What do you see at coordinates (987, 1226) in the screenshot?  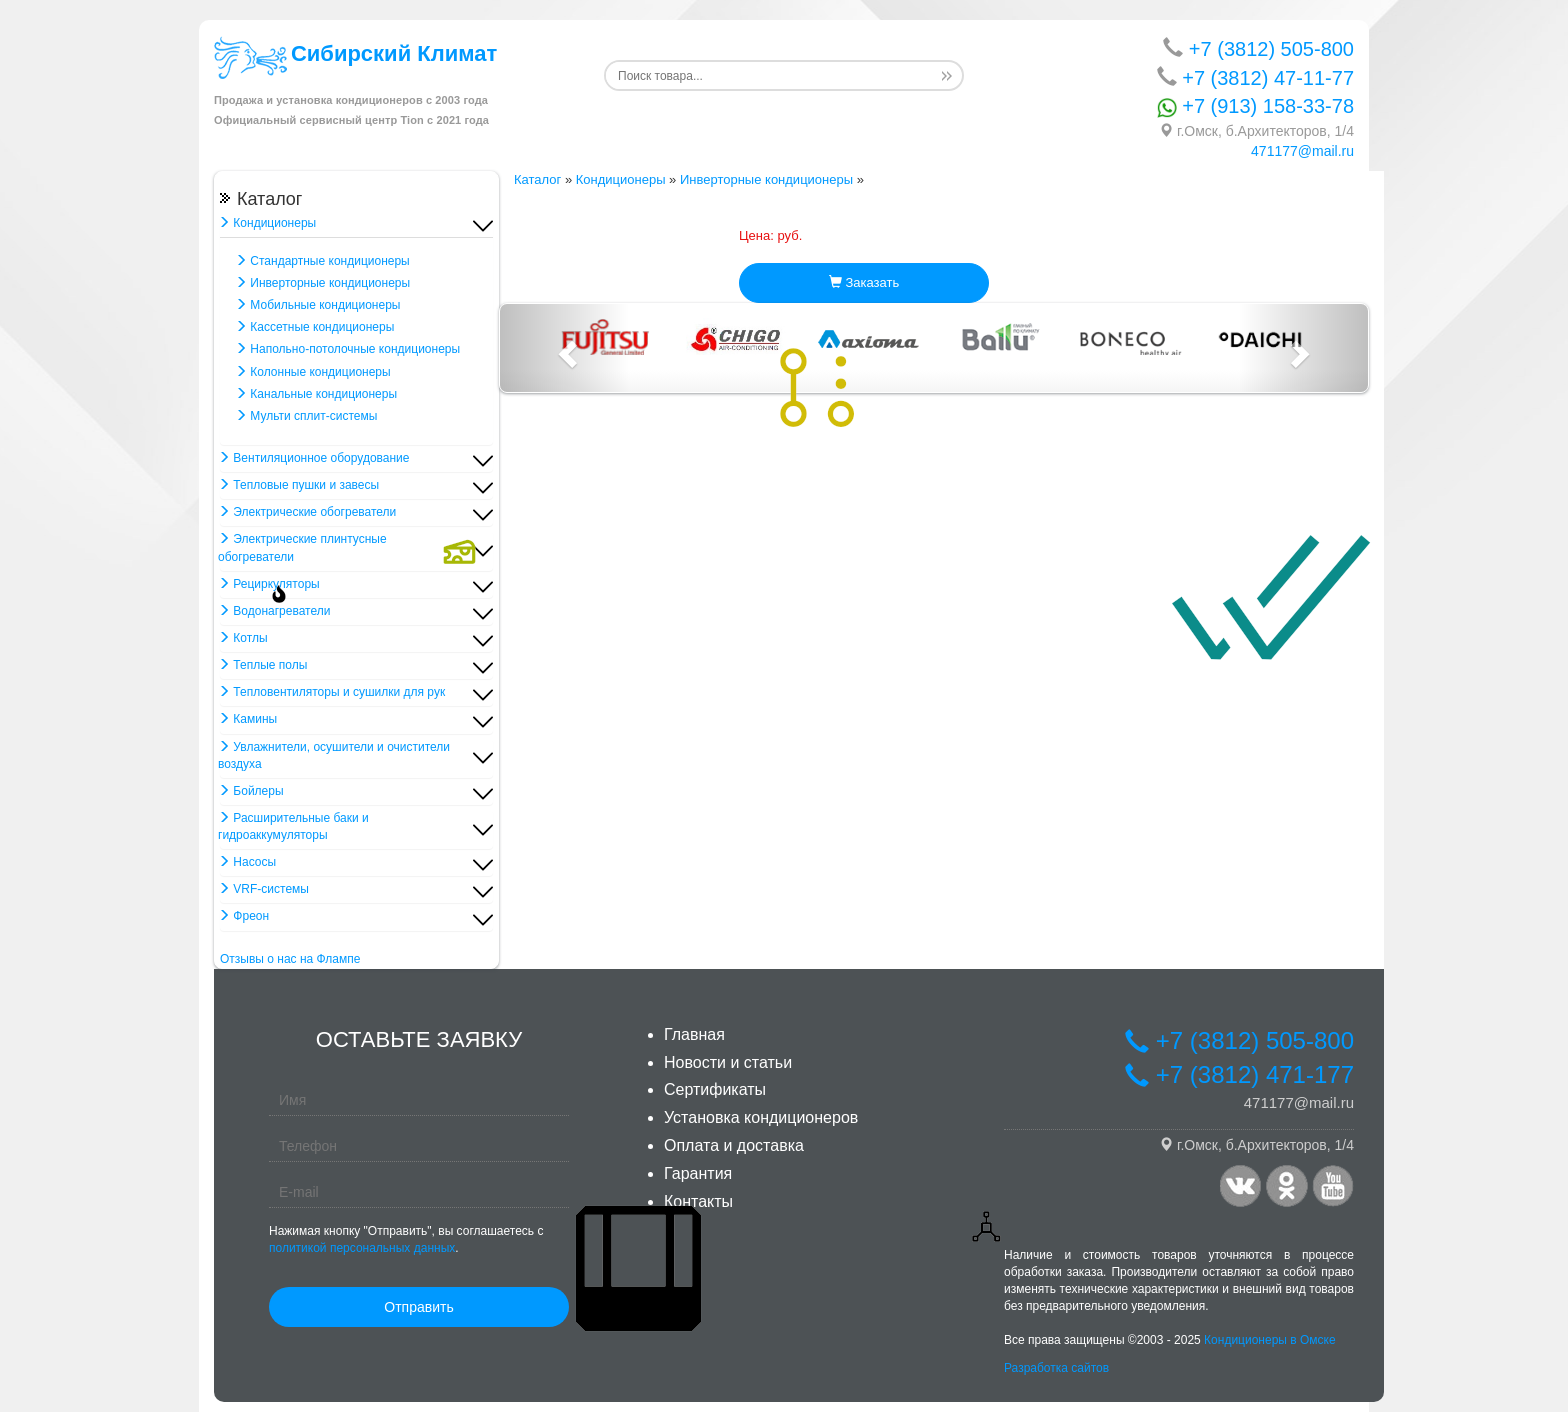 I see `view type hierarchy in code editor` at bounding box center [987, 1226].